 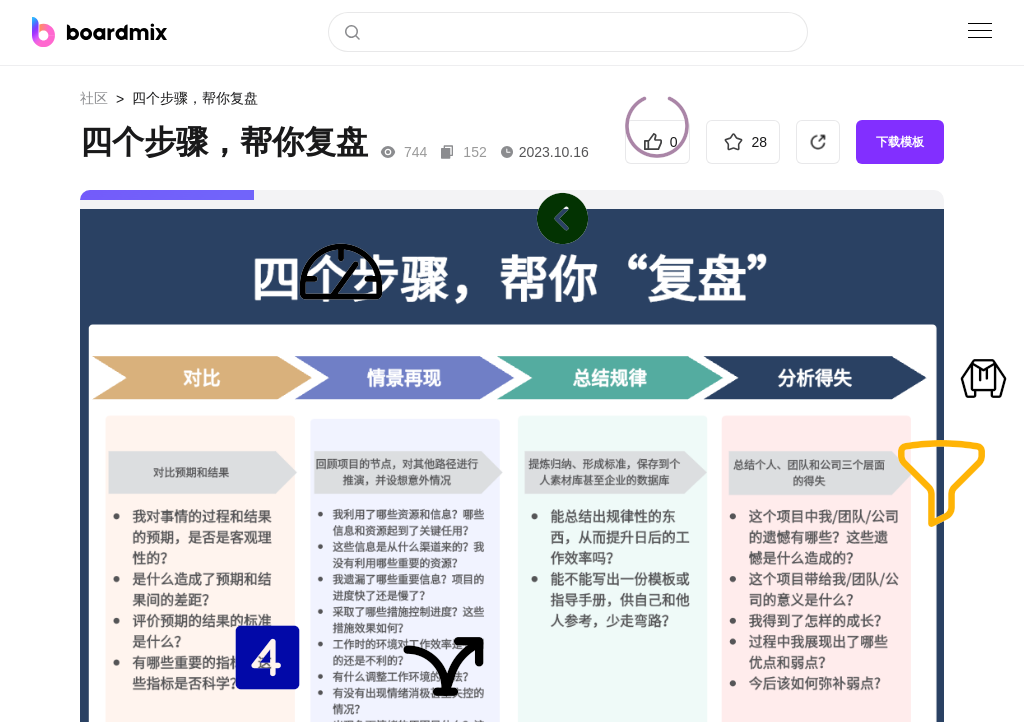 I want to click on select or navigate to item number four, so click(x=267, y=657).